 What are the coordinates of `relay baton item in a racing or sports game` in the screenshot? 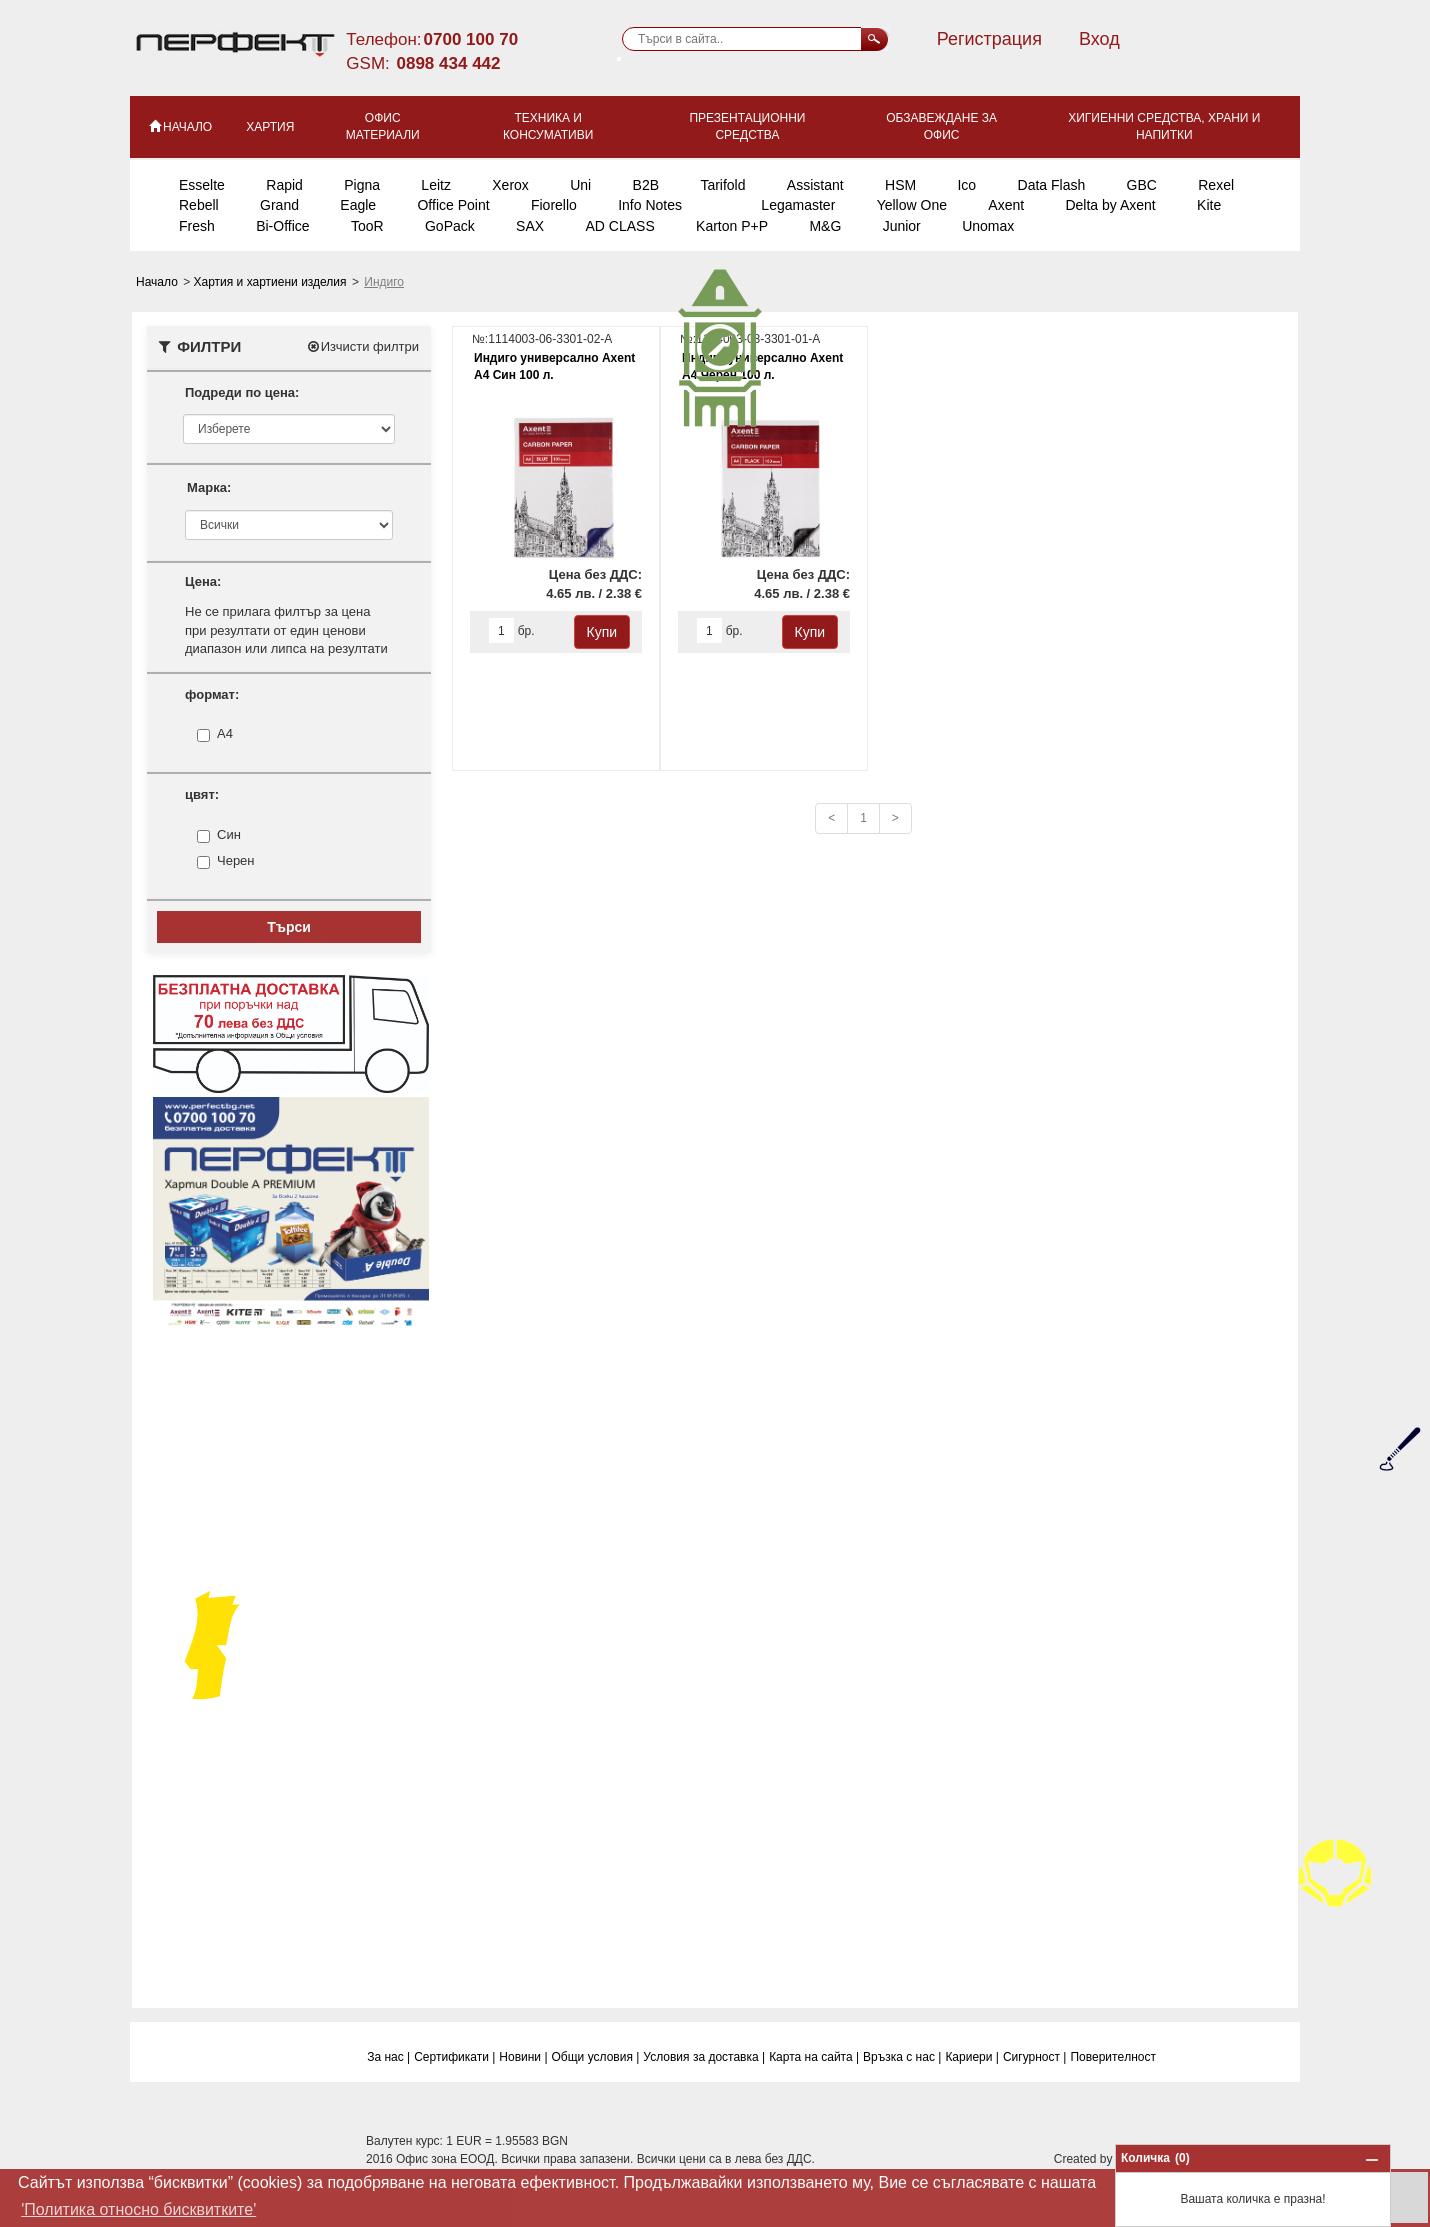 It's located at (1400, 1449).